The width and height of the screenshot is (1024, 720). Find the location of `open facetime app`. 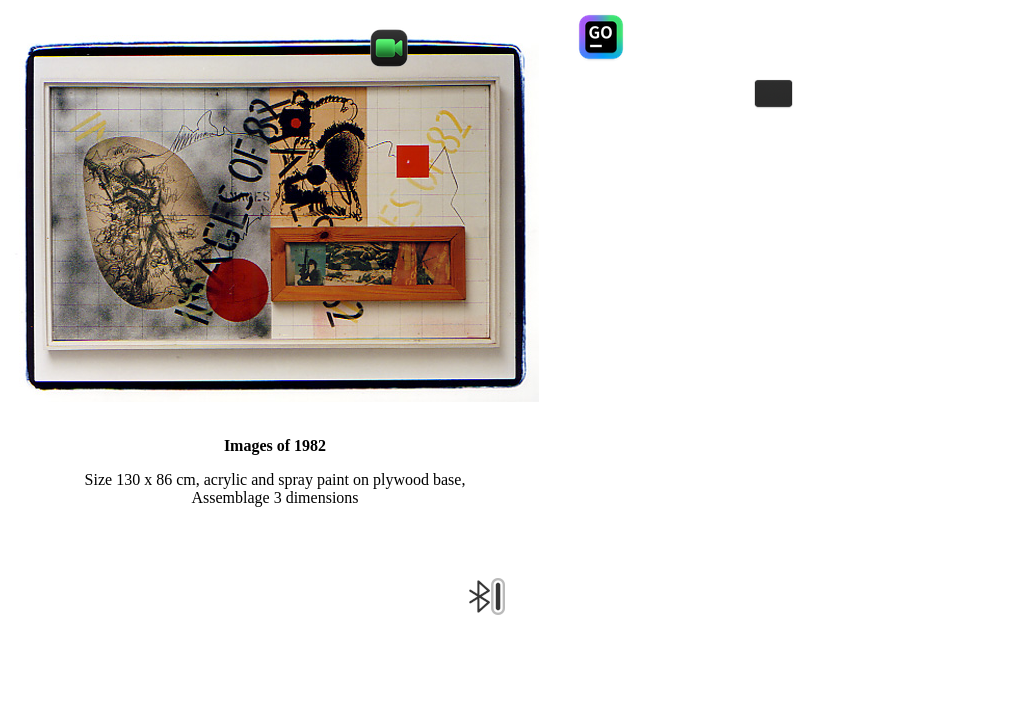

open facetime app is located at coordinates (389, 48).